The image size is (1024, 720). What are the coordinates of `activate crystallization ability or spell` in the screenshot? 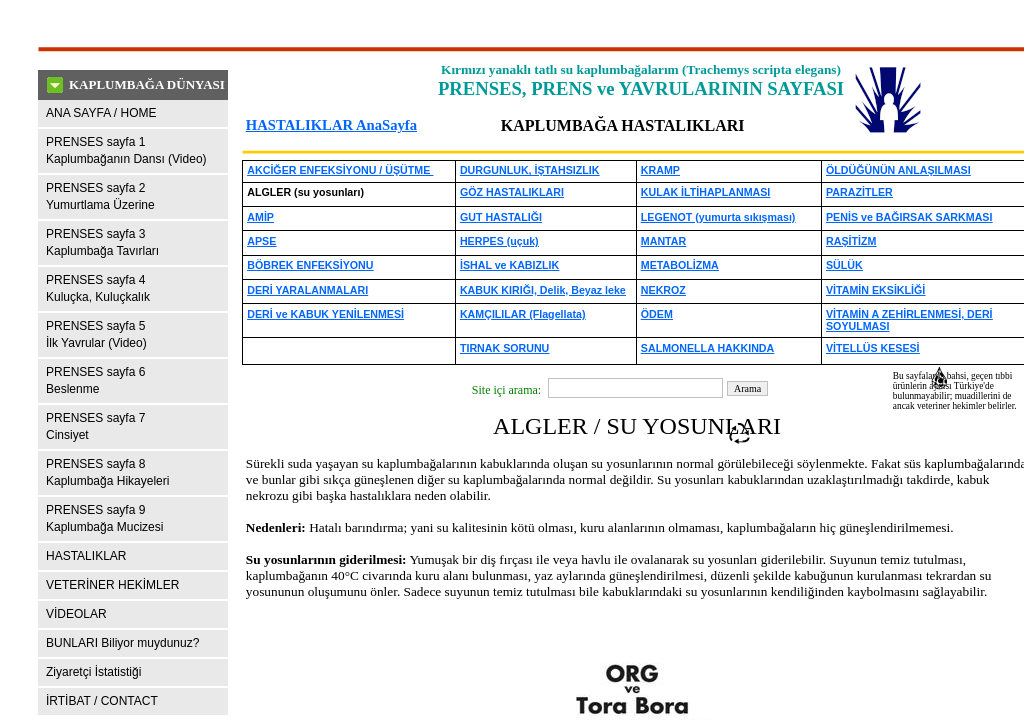 It's located at (939, 377).